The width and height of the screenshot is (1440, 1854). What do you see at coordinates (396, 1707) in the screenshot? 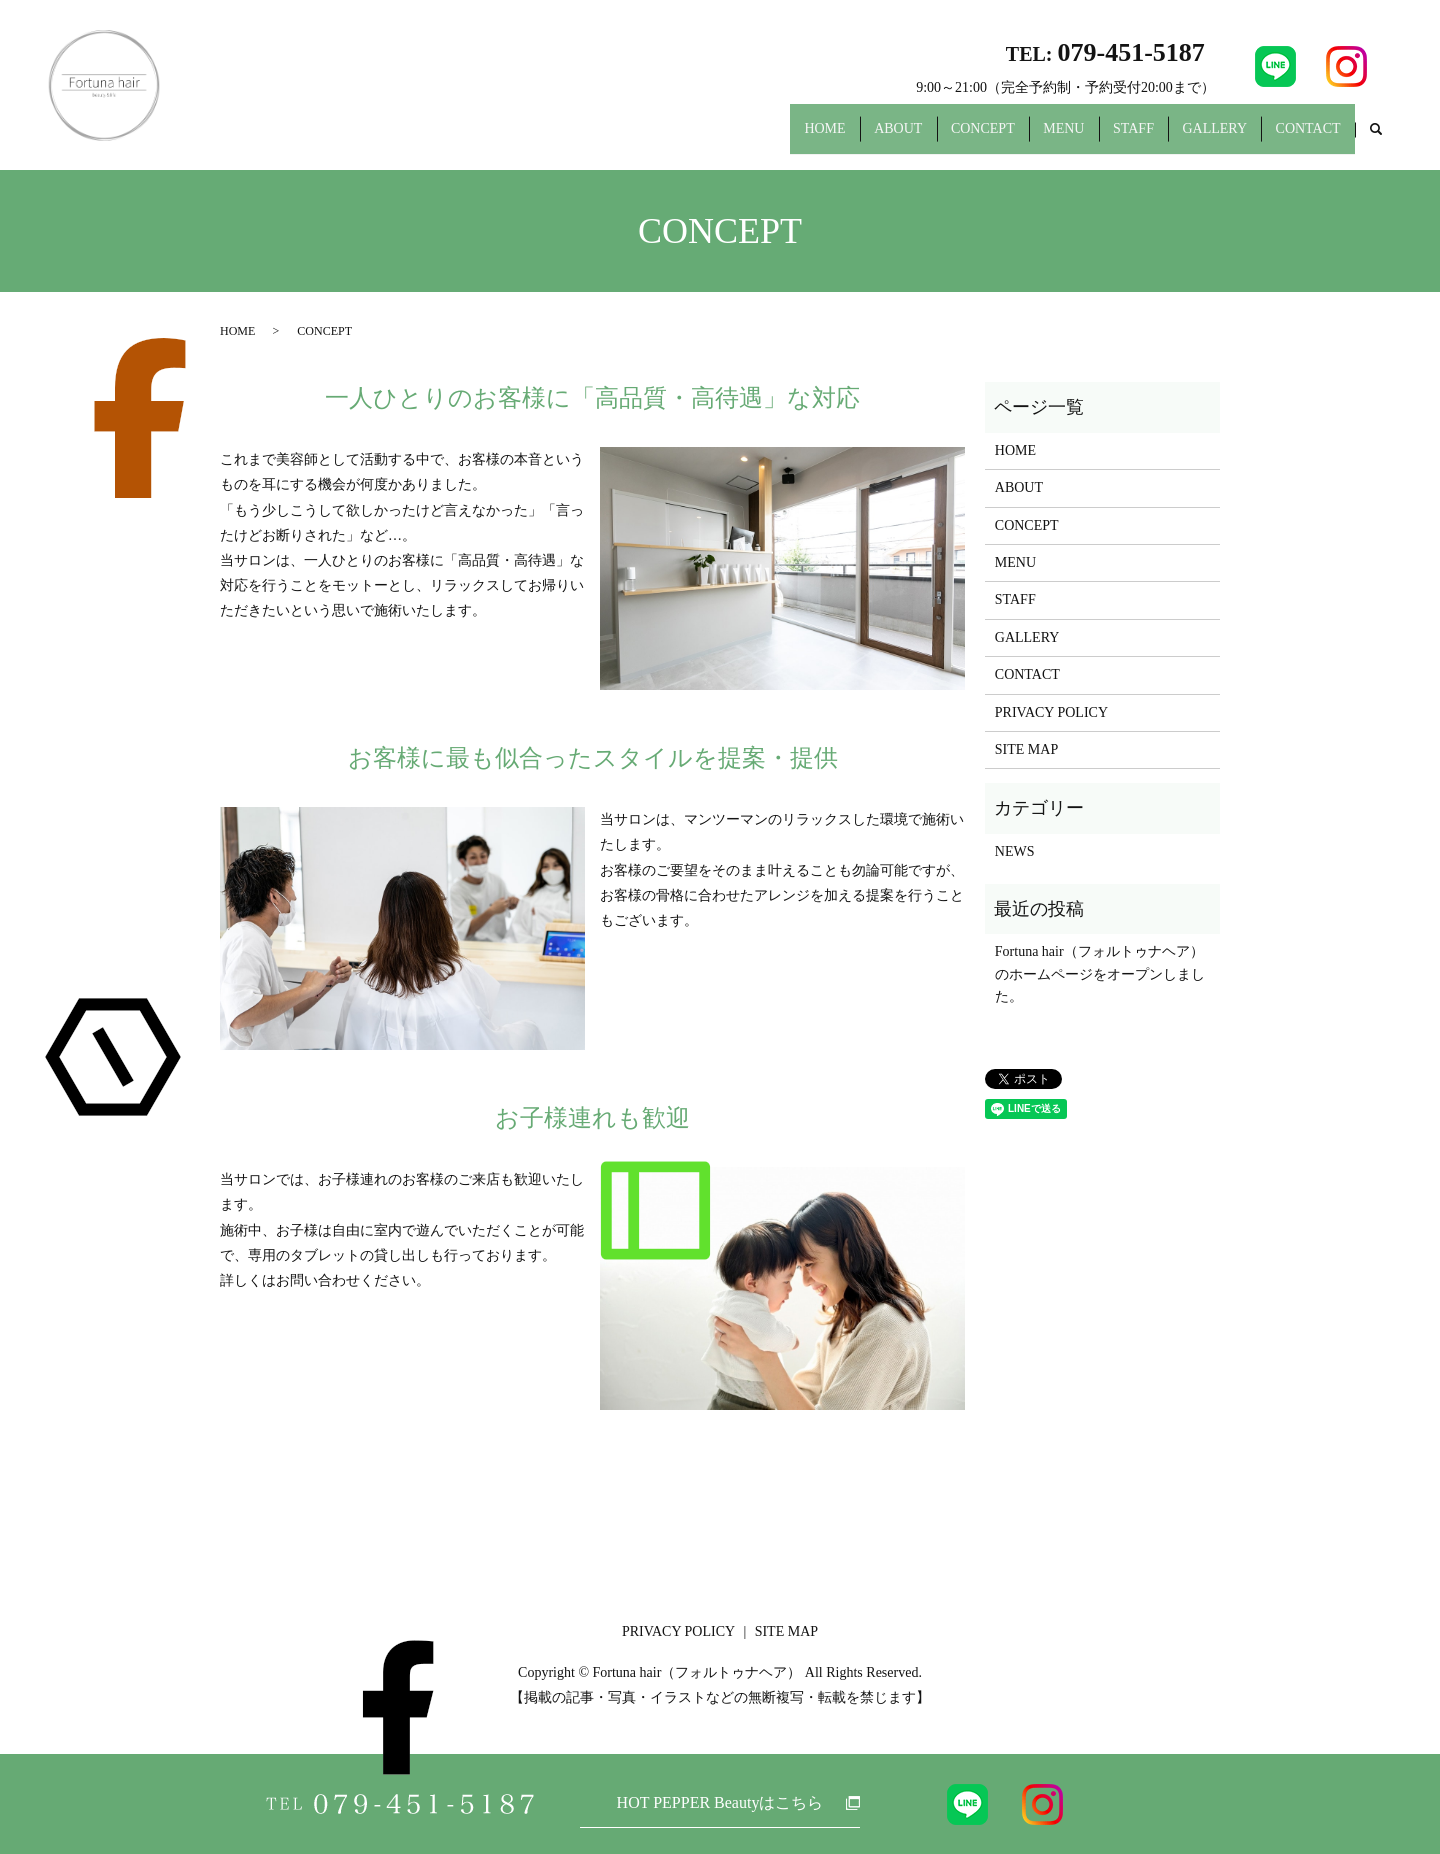
I see `open Facebook app` at bounding box center [396, 1707].